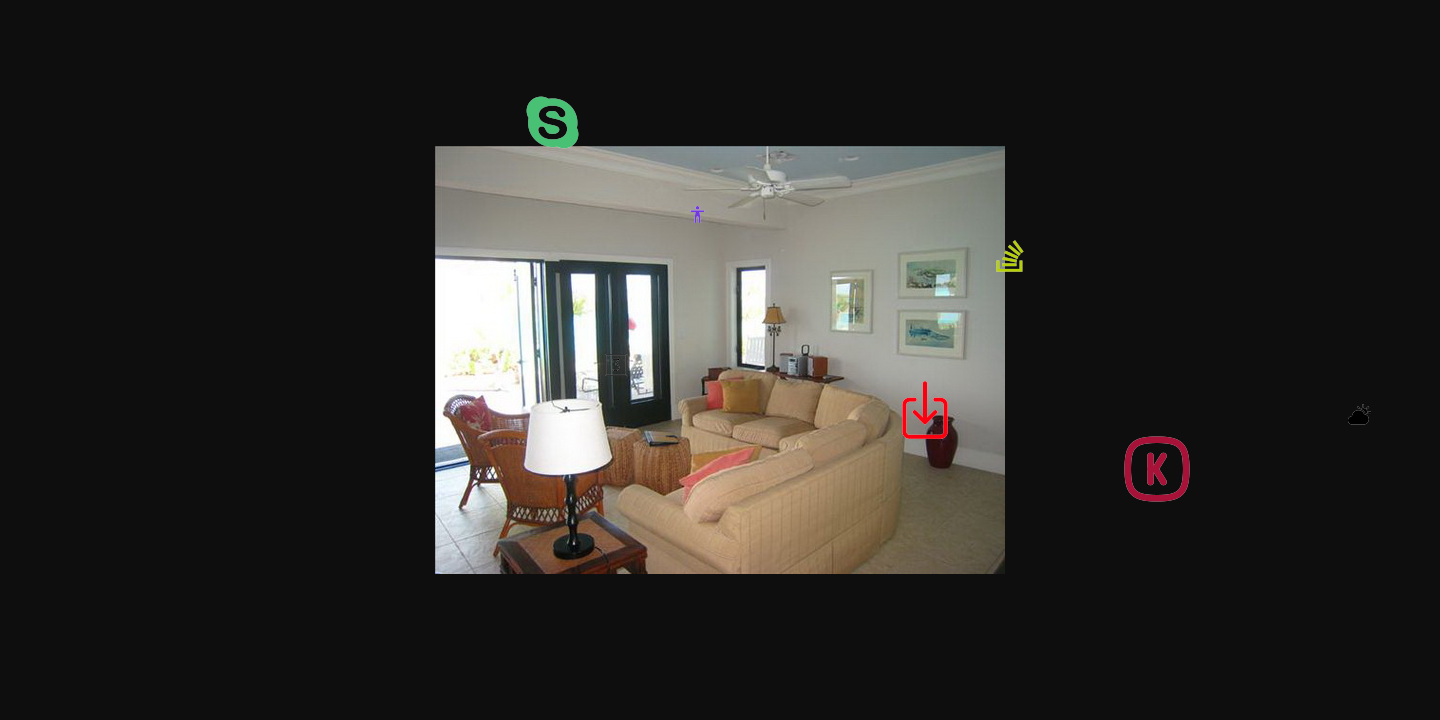 The image size is (1440, 720). Describe the element at coordinates (616, 365) in the screenshot. I see `indicates step 3 in a multi-step process` at that location.